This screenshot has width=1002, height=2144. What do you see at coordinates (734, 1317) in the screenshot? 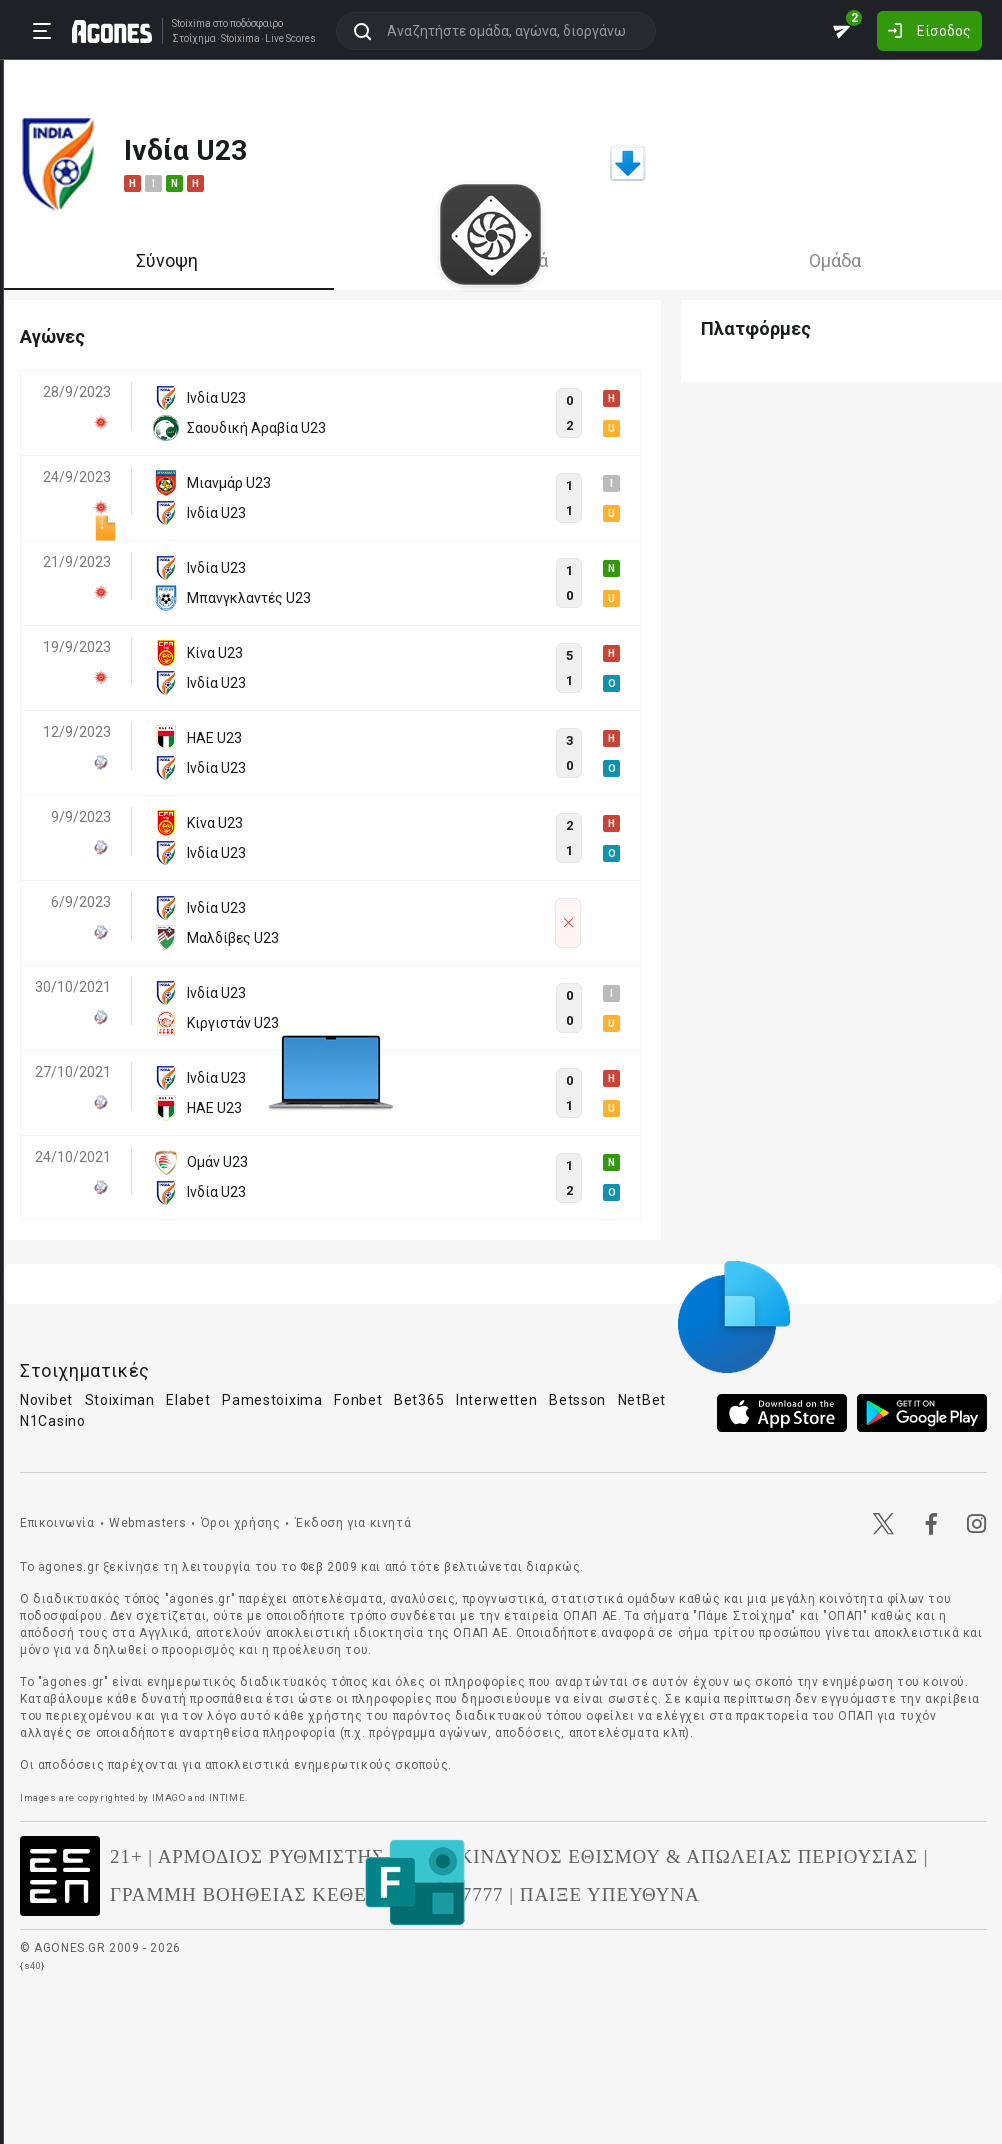
I see `open the sales app` at bounding box center [734, 1317].